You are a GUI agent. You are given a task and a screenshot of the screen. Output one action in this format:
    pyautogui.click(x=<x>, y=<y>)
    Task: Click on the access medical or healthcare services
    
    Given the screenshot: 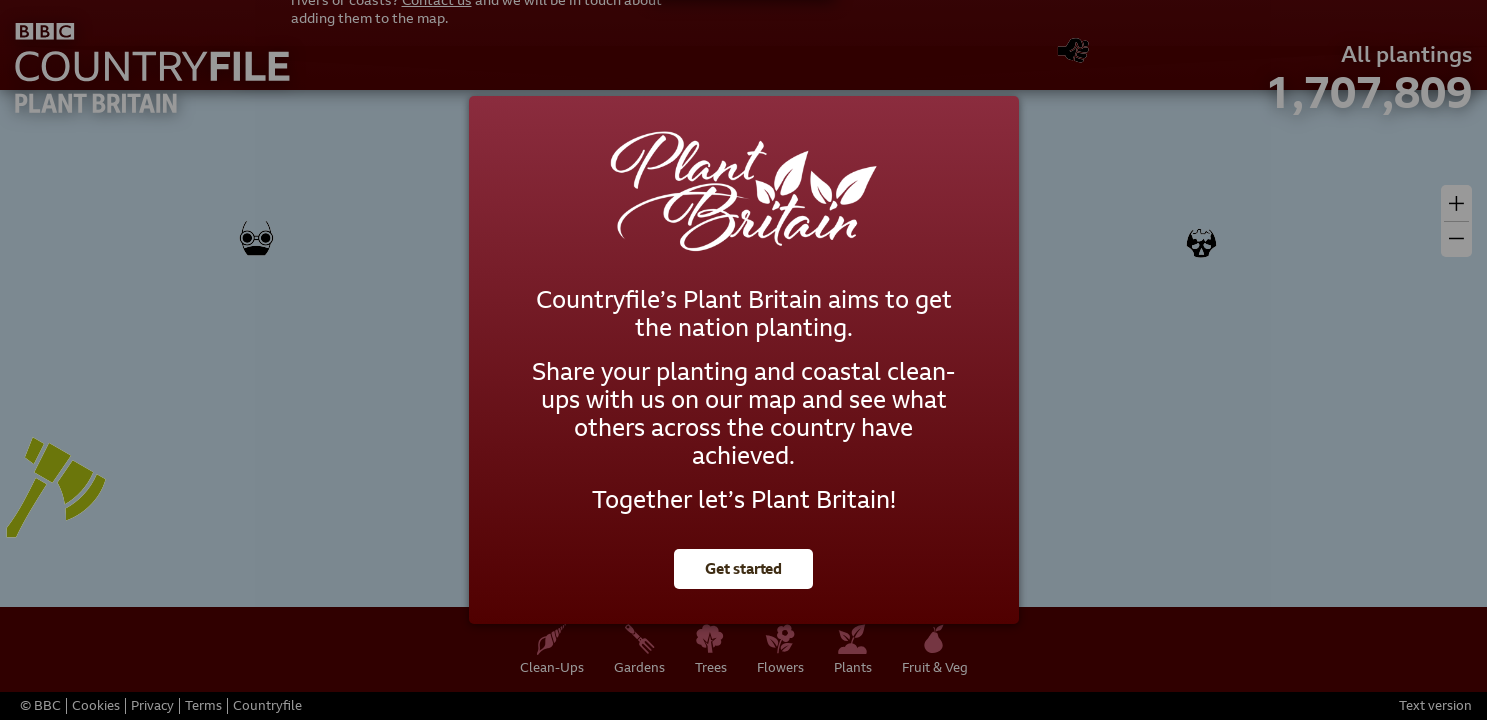 What is the action you would take?
    pyautogui.click(x=256, y=238)
    